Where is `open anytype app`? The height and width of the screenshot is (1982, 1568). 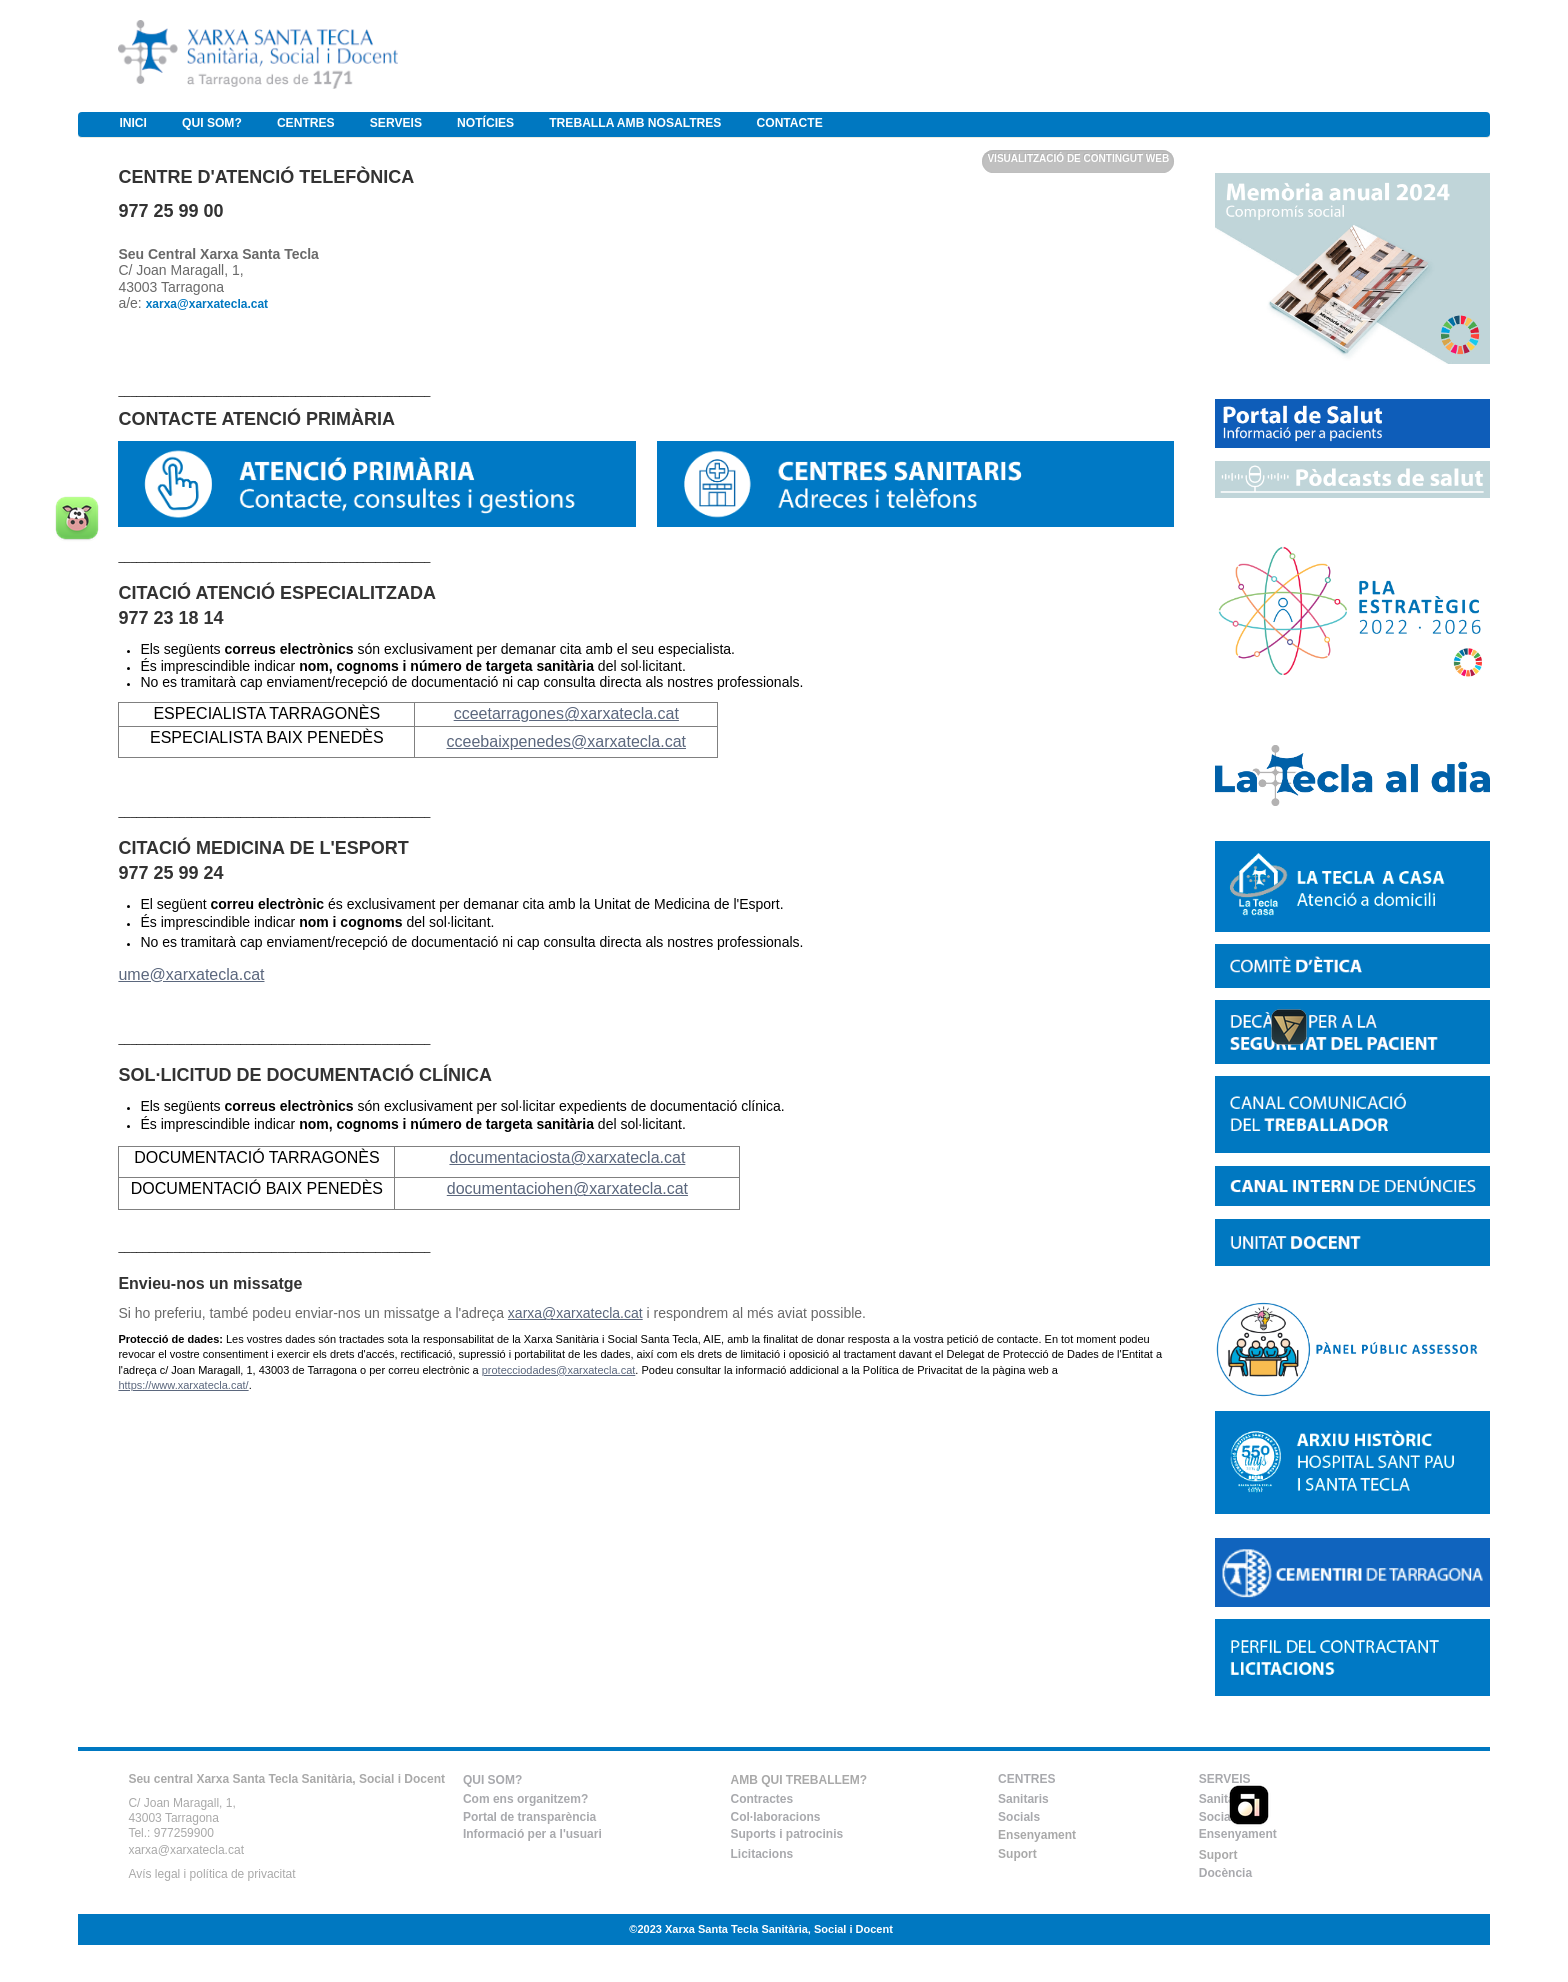
open anytype app is located at coordinates (1249, 1805).